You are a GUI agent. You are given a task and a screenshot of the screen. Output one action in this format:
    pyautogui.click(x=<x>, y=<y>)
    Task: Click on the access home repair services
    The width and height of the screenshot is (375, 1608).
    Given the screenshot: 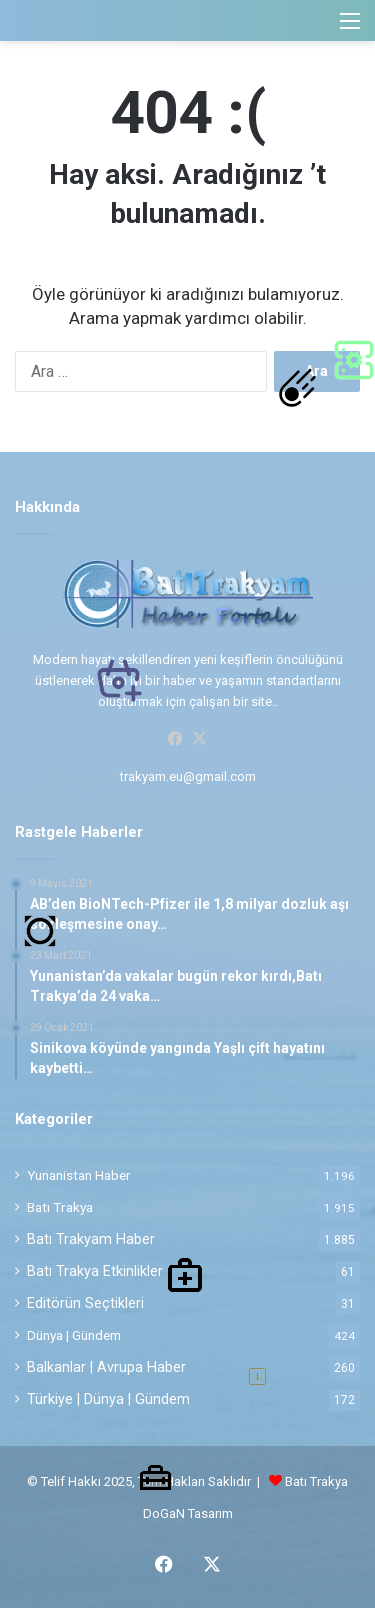 What is the action you would take?
    pyautogui.click(x=155, y=1477)
    